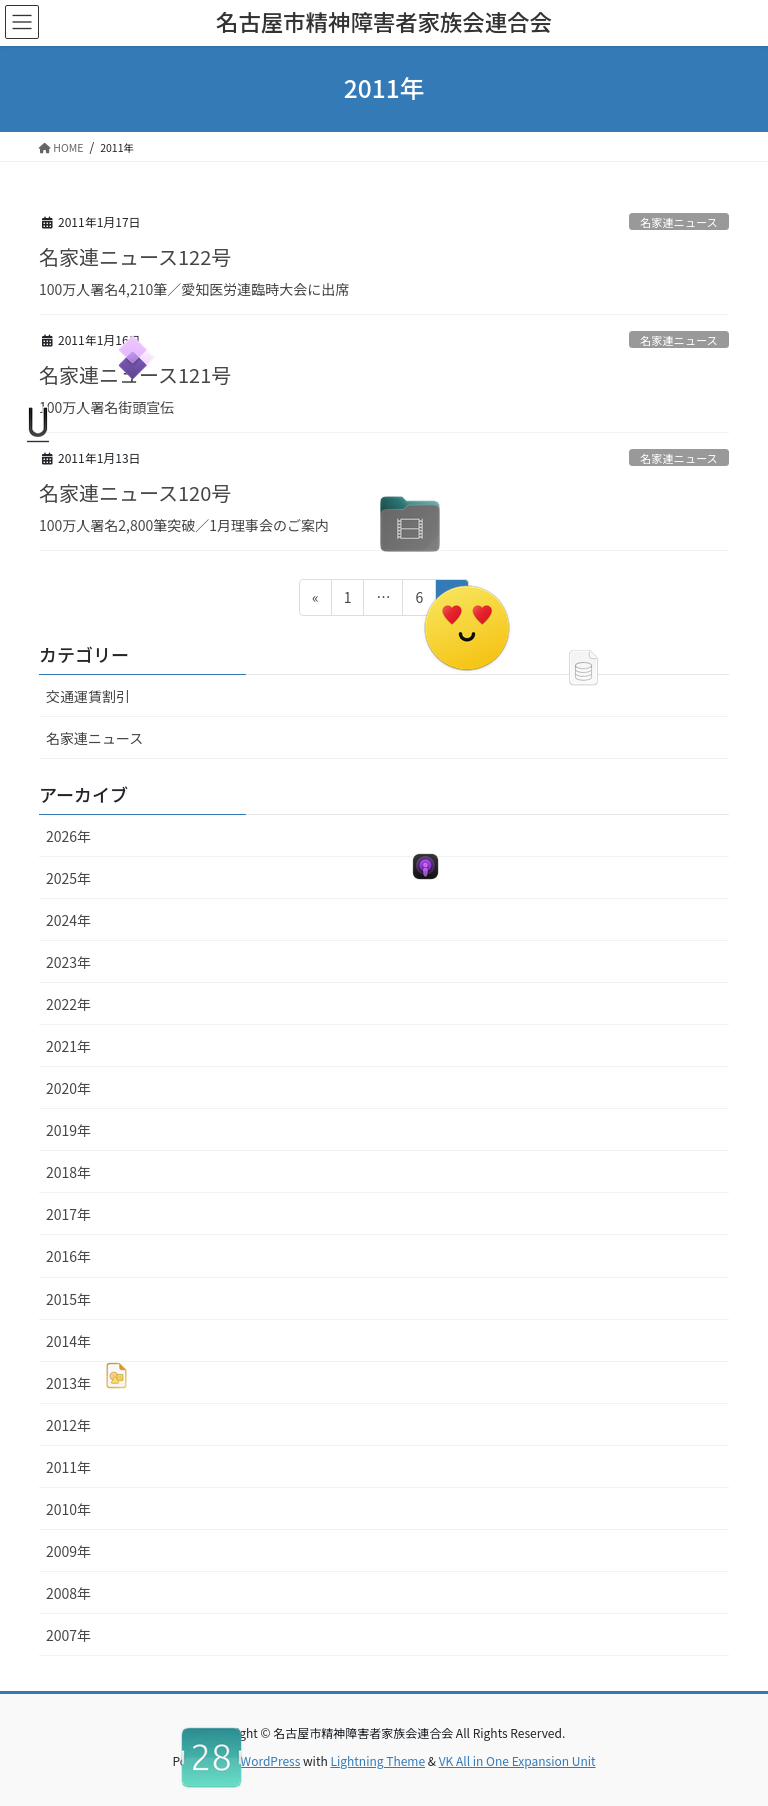  What do you see at coordinates (116, 1375) in the screenshot?
I see `libreoffice draw template file` at bounding box center [116, 1375].